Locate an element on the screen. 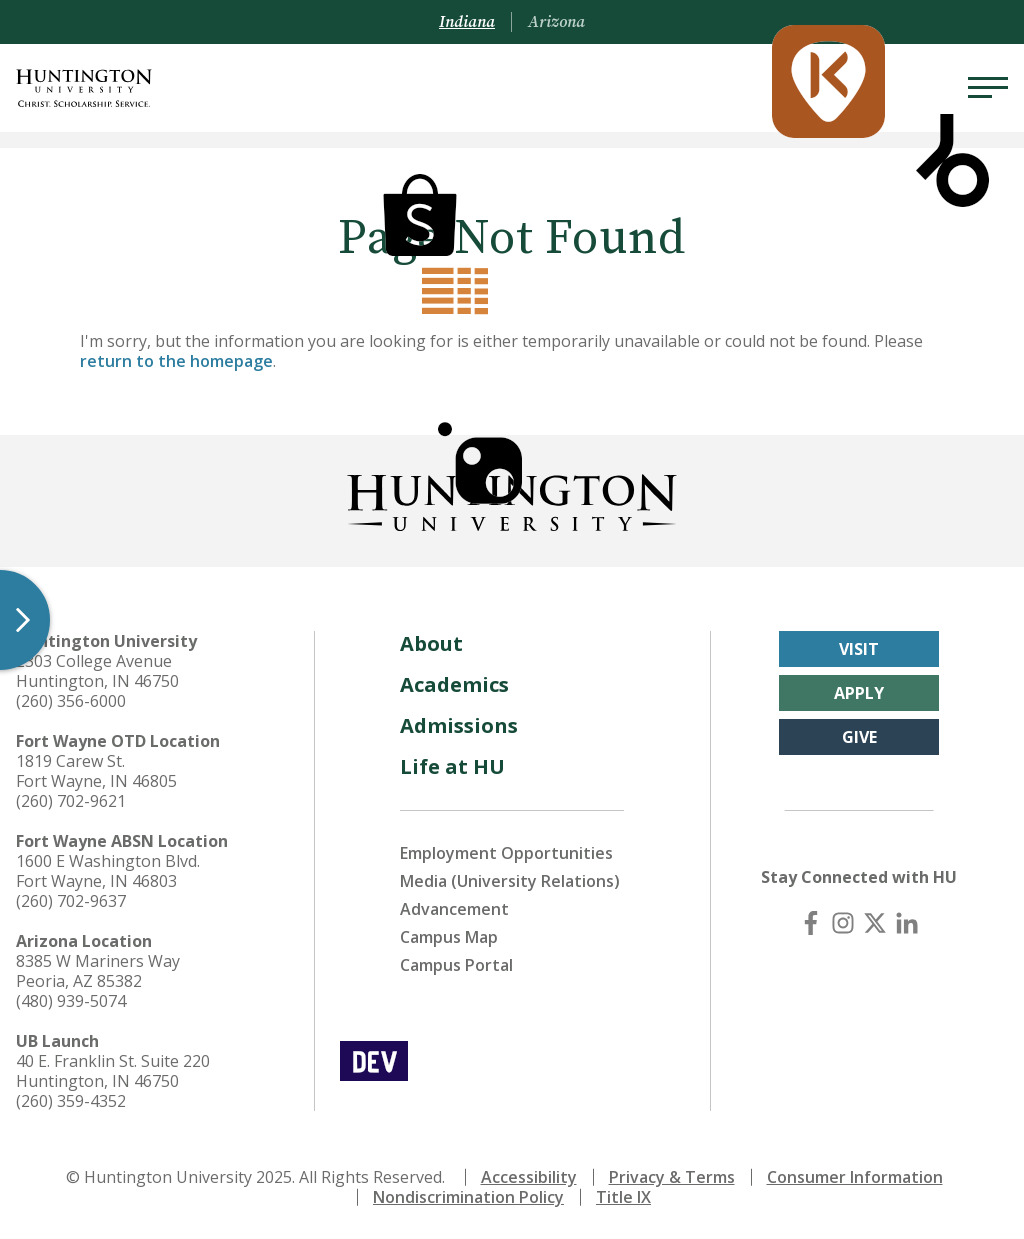 This screenshot has height=1239, width=1024. open the Beatport app or website is located at coordinates (952, 160).